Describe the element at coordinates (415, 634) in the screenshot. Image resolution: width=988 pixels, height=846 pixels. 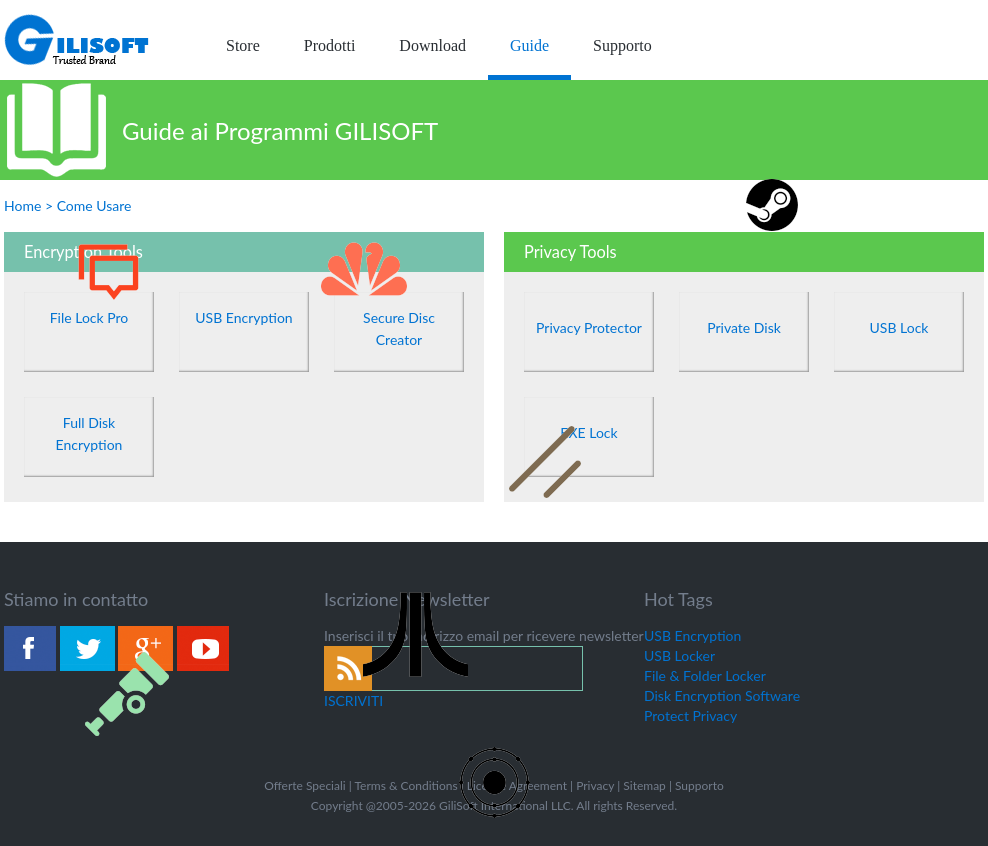
I see `Atari brand logo` at that location.